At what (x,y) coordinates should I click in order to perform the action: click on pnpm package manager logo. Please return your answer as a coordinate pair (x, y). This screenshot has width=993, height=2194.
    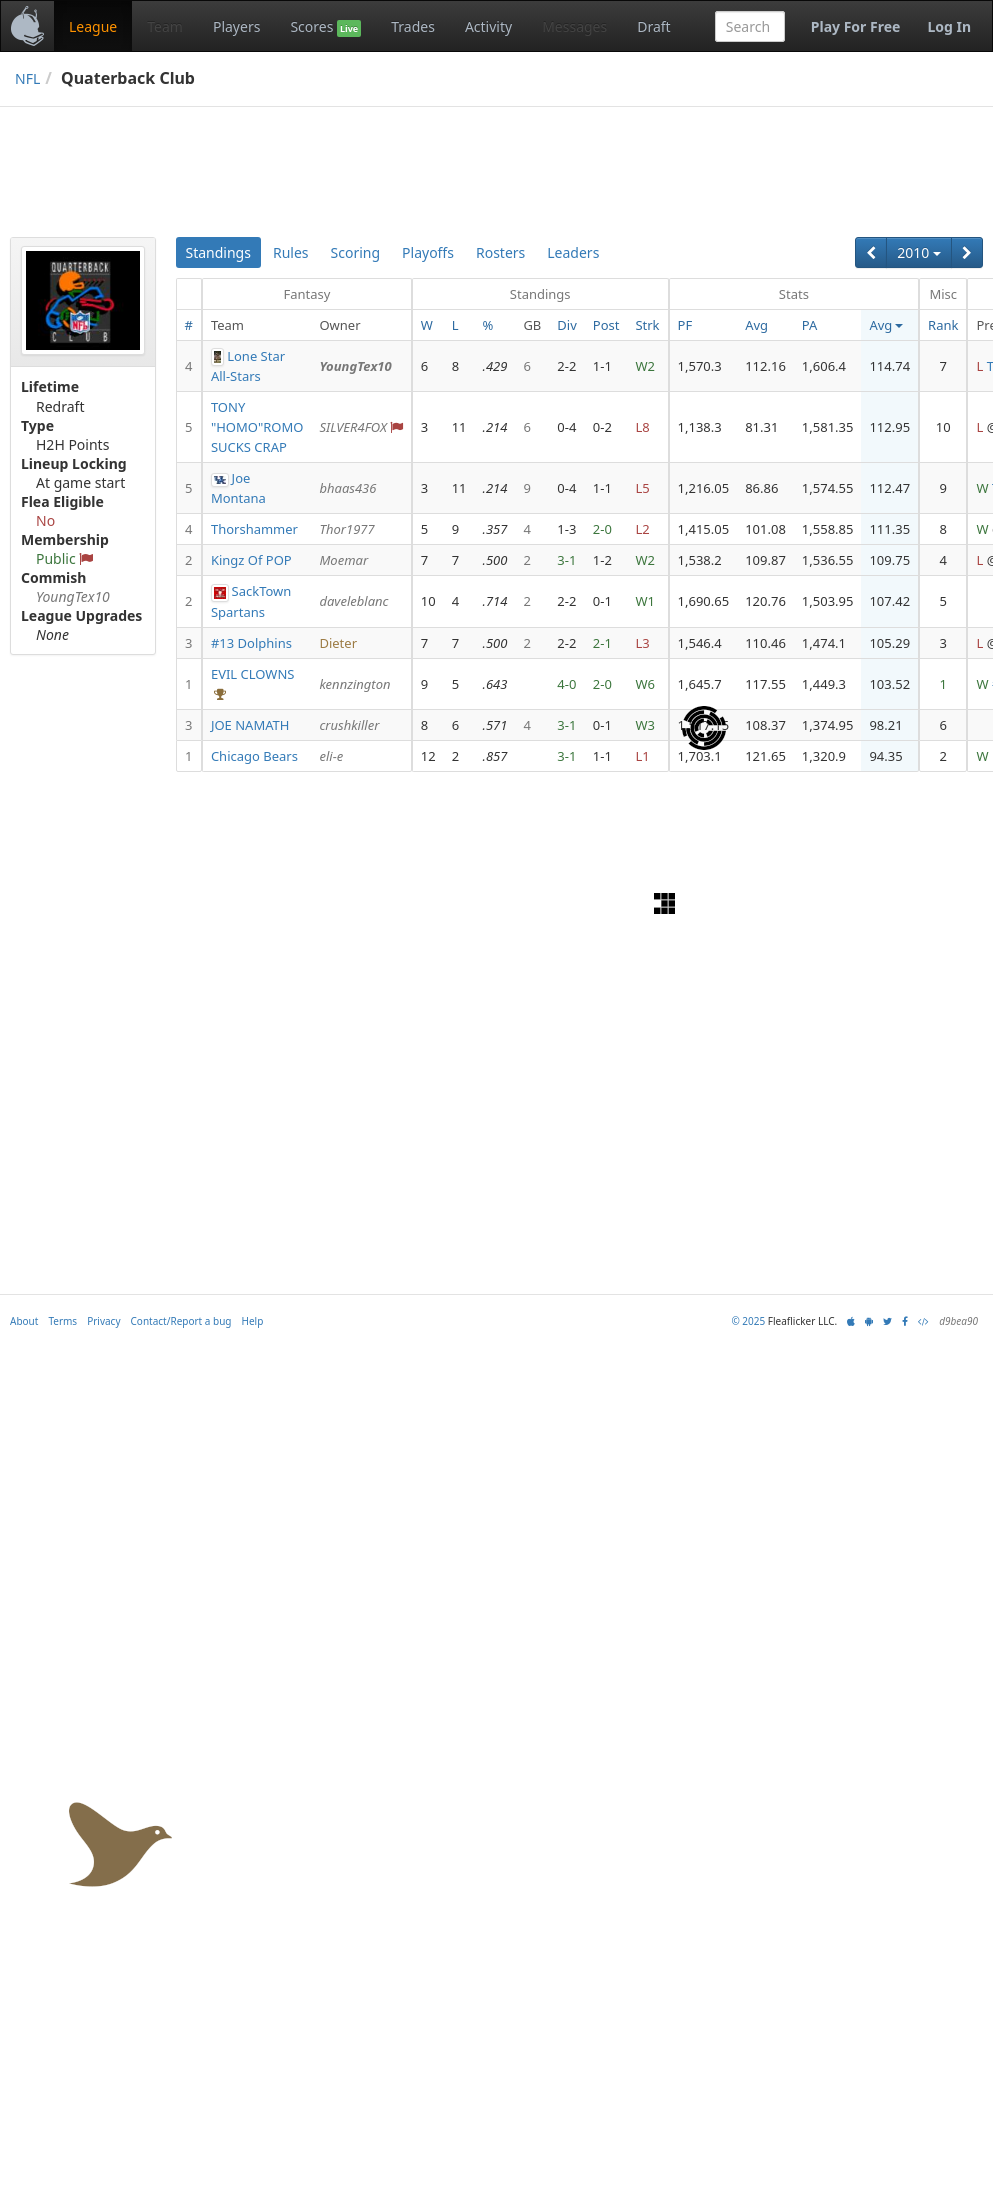
    Looking at the image, I should click on (664, 903).